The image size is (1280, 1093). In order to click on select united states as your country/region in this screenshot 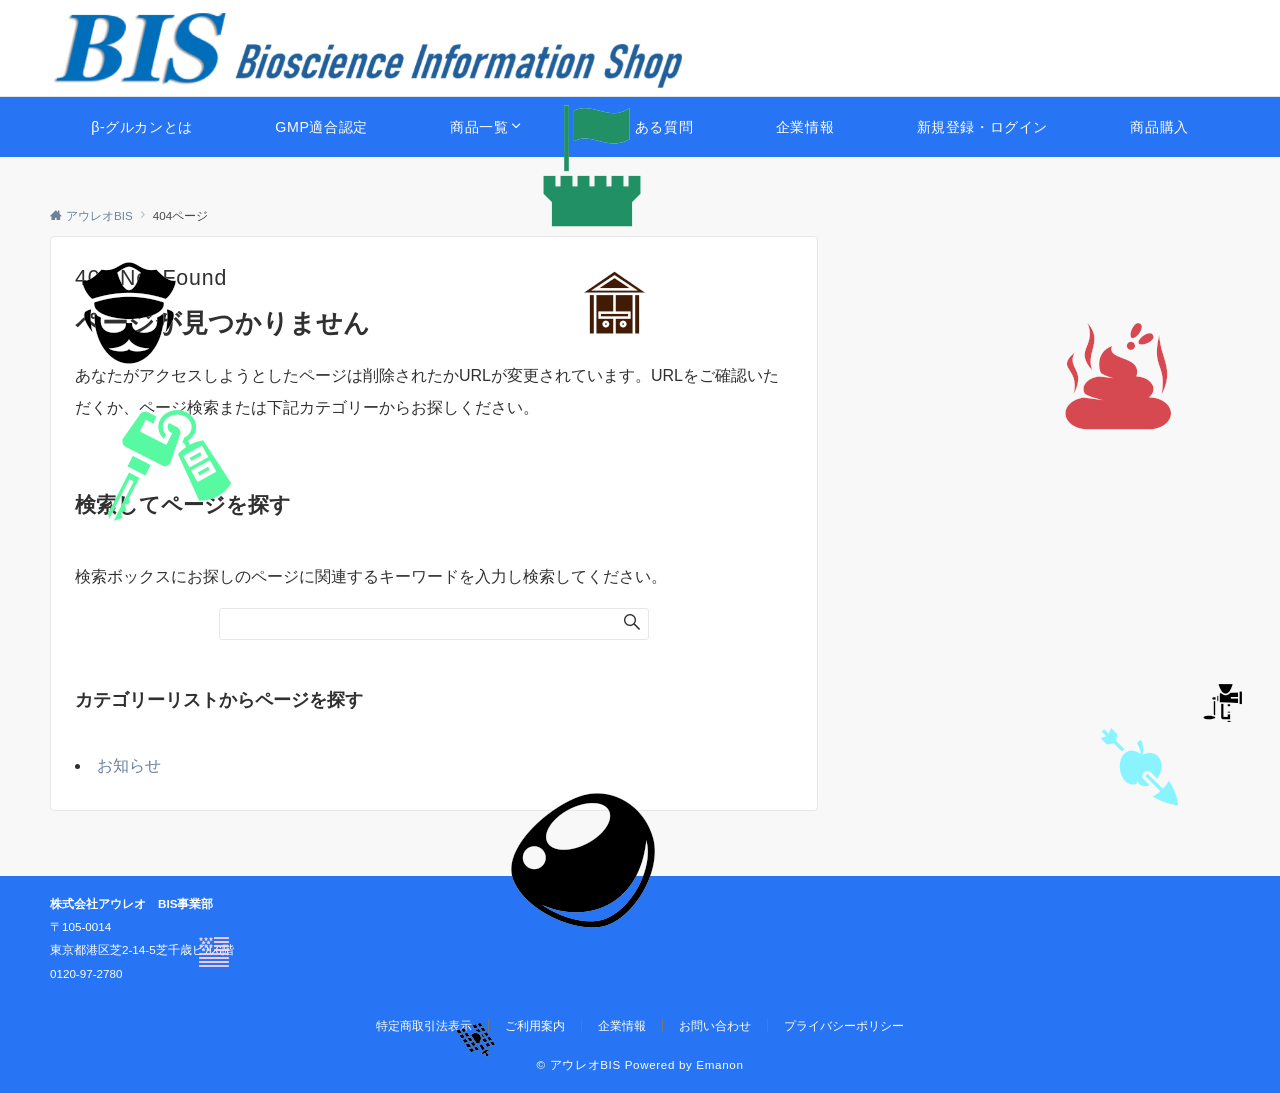, I will do `click(214, 952)`.